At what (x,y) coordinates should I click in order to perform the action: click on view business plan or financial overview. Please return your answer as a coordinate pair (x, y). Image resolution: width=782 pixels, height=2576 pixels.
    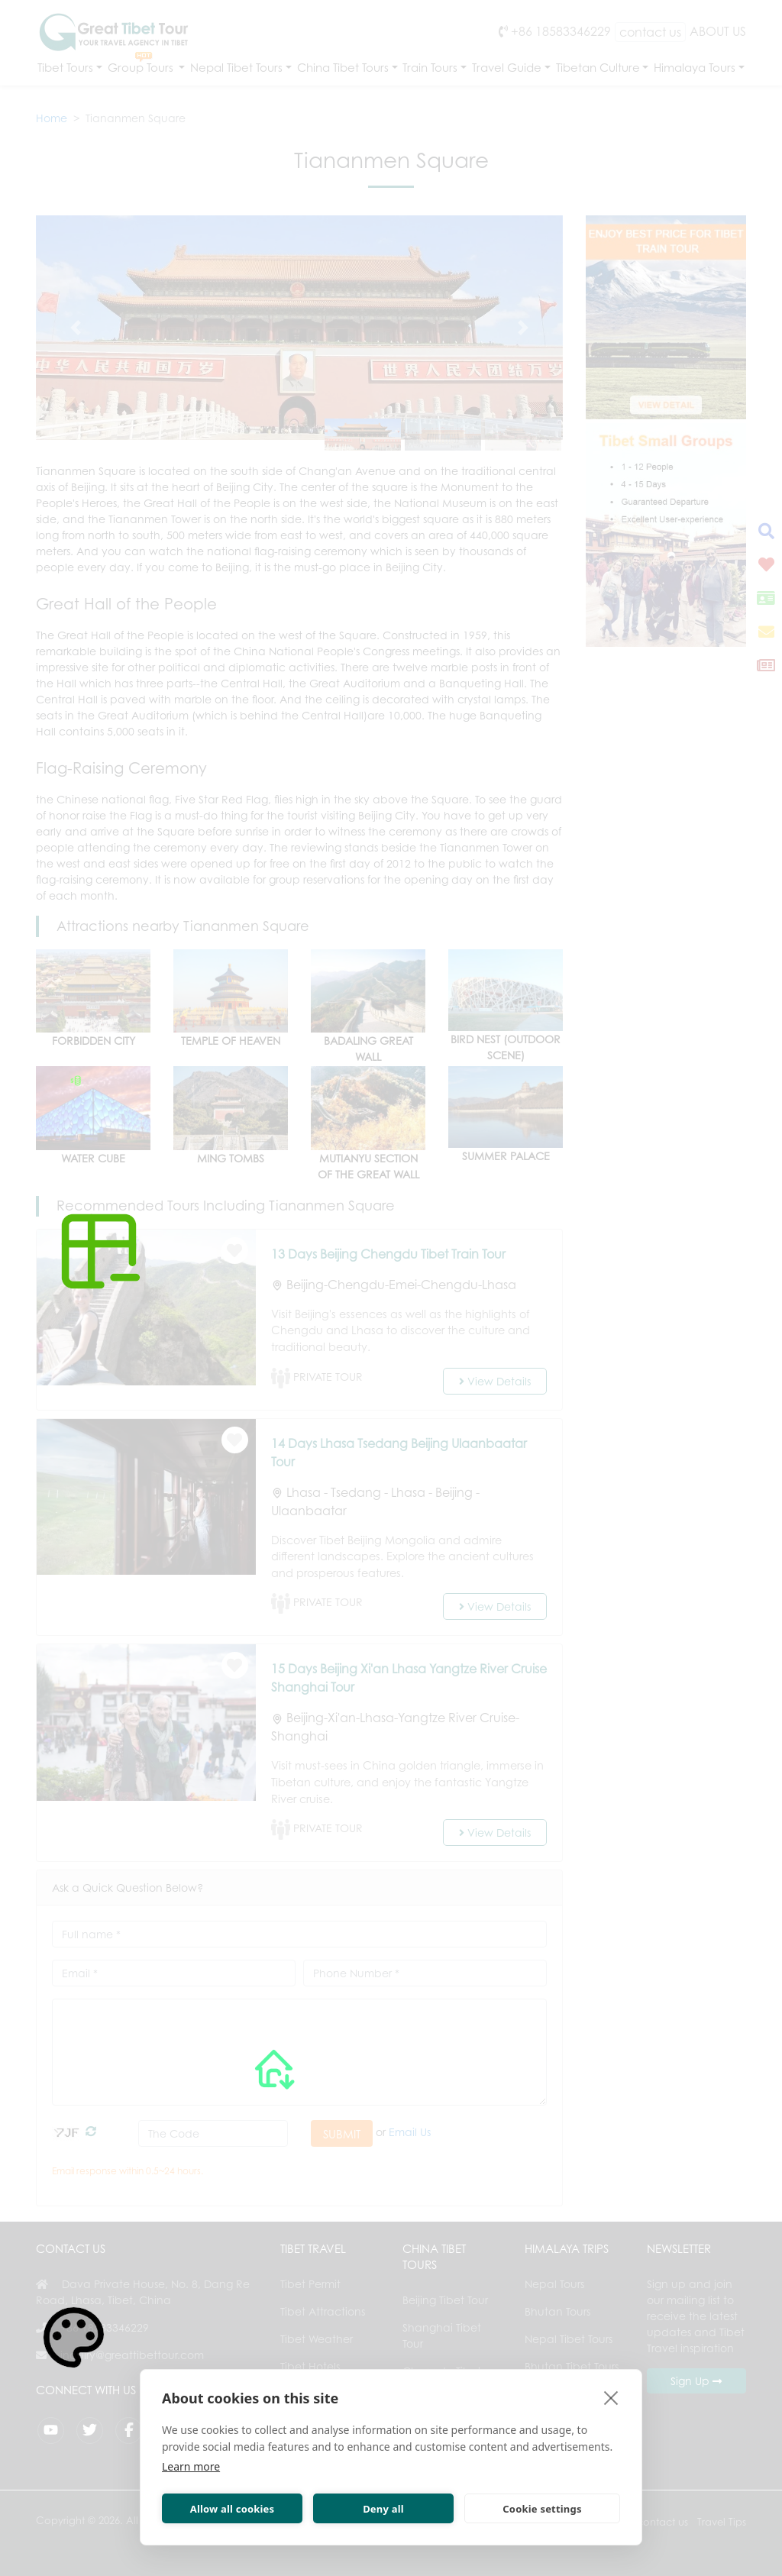
    Looking at the image, I should click on (76, 1081).